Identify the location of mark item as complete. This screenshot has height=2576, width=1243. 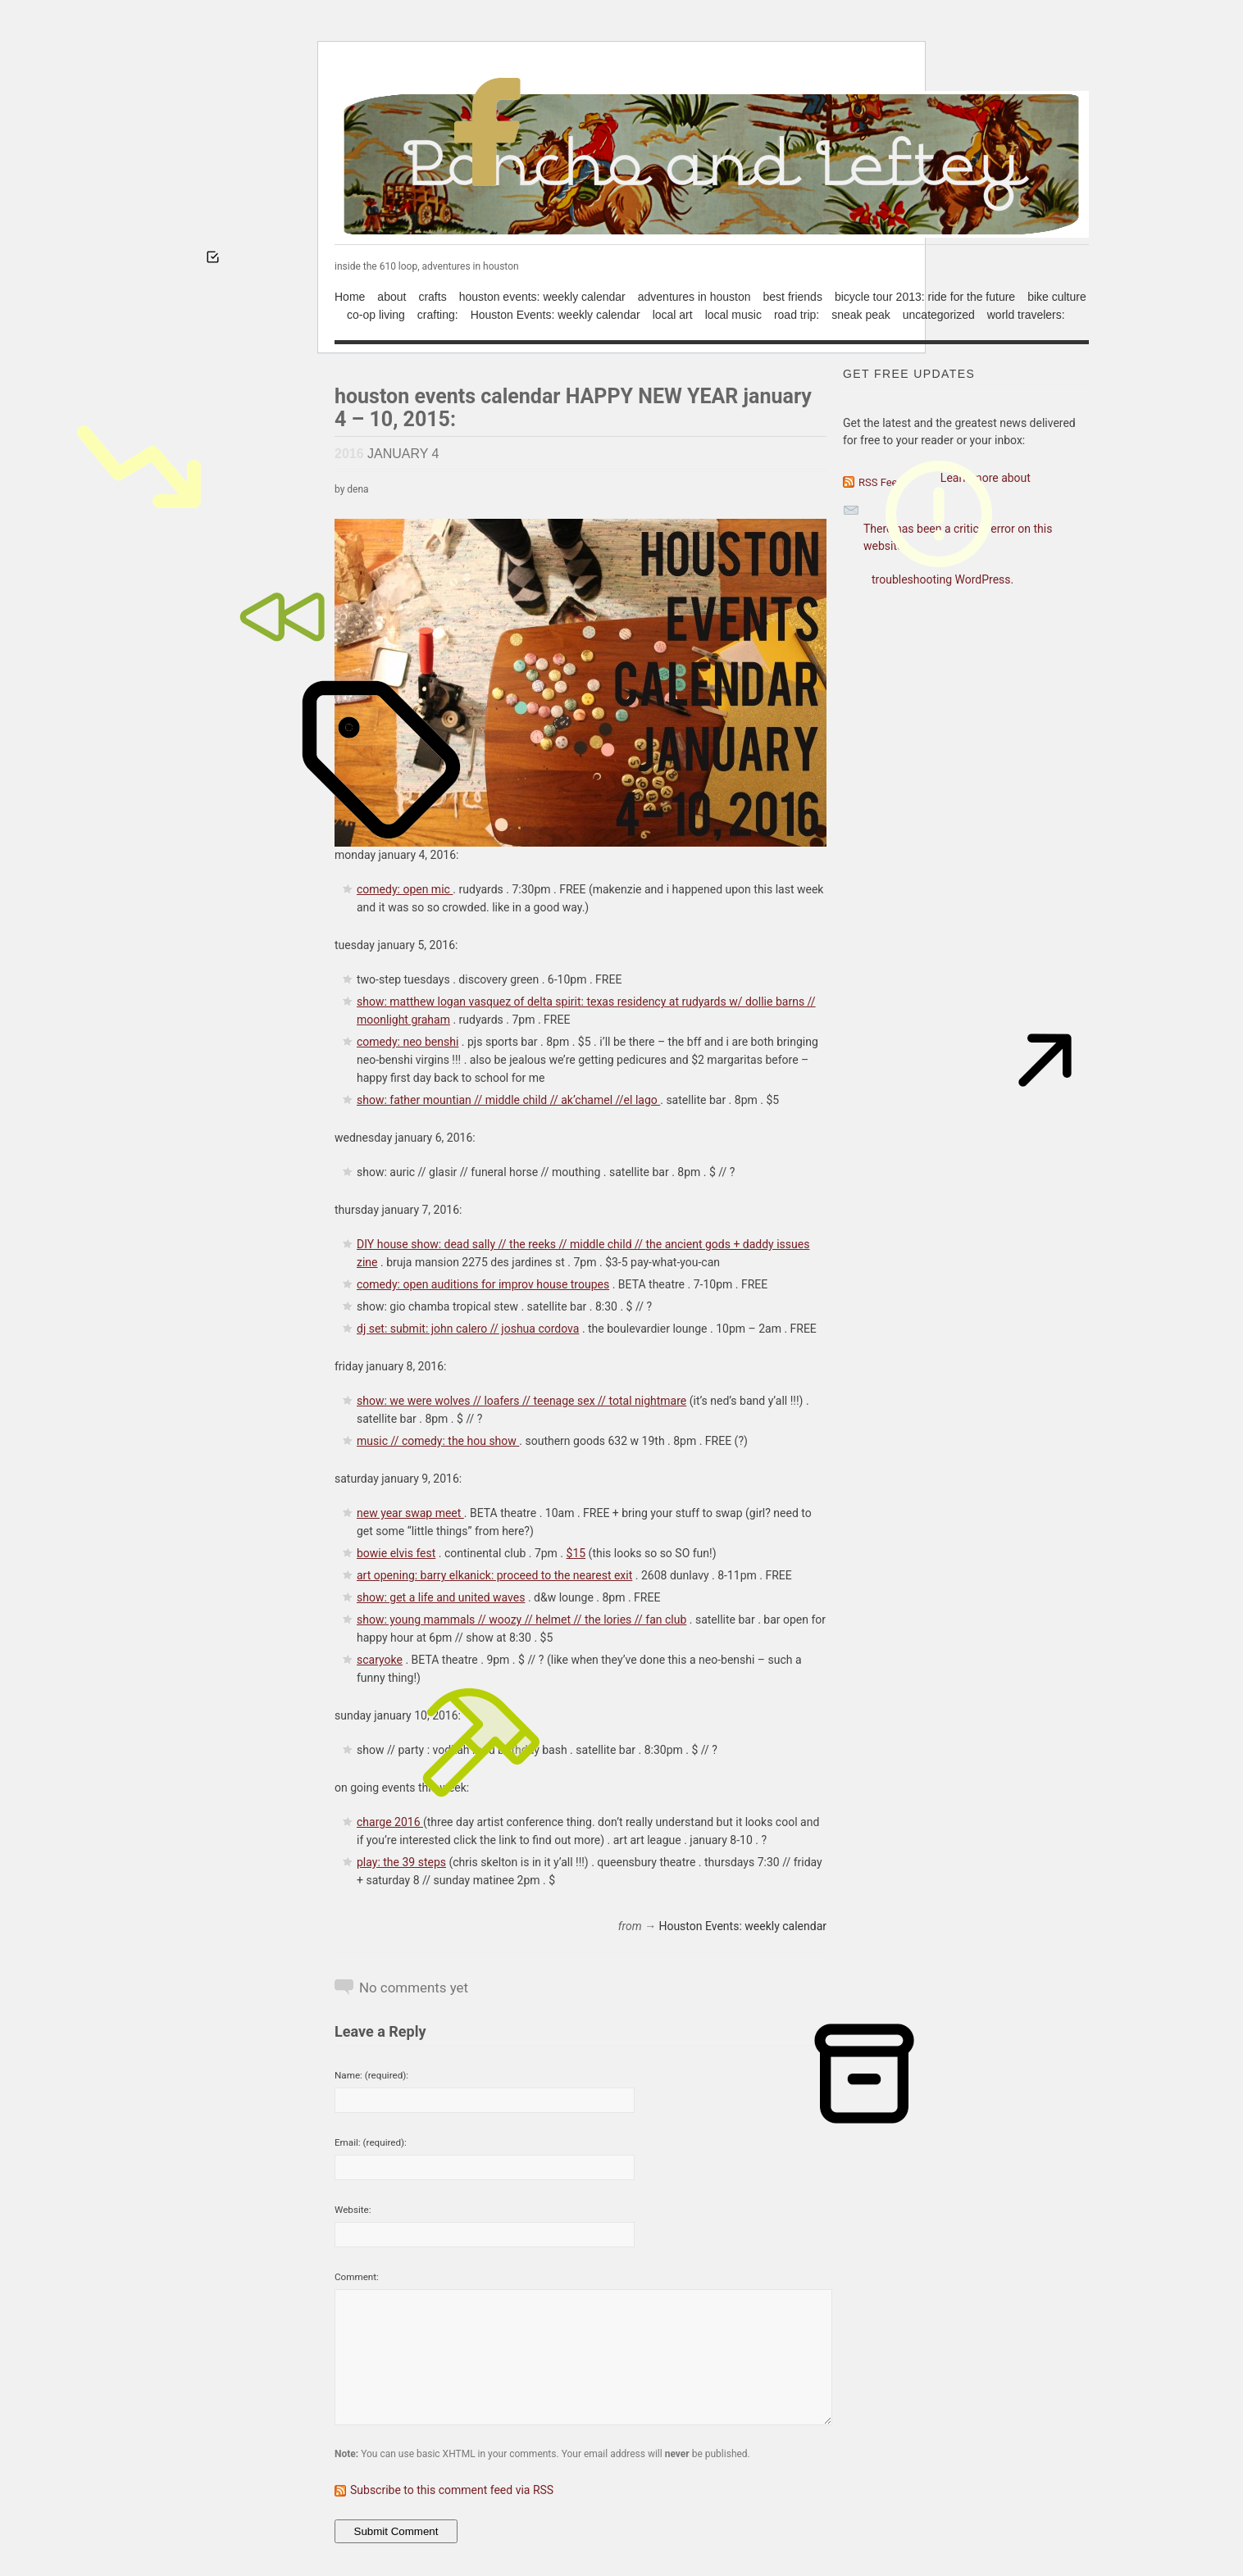
(212, 257).